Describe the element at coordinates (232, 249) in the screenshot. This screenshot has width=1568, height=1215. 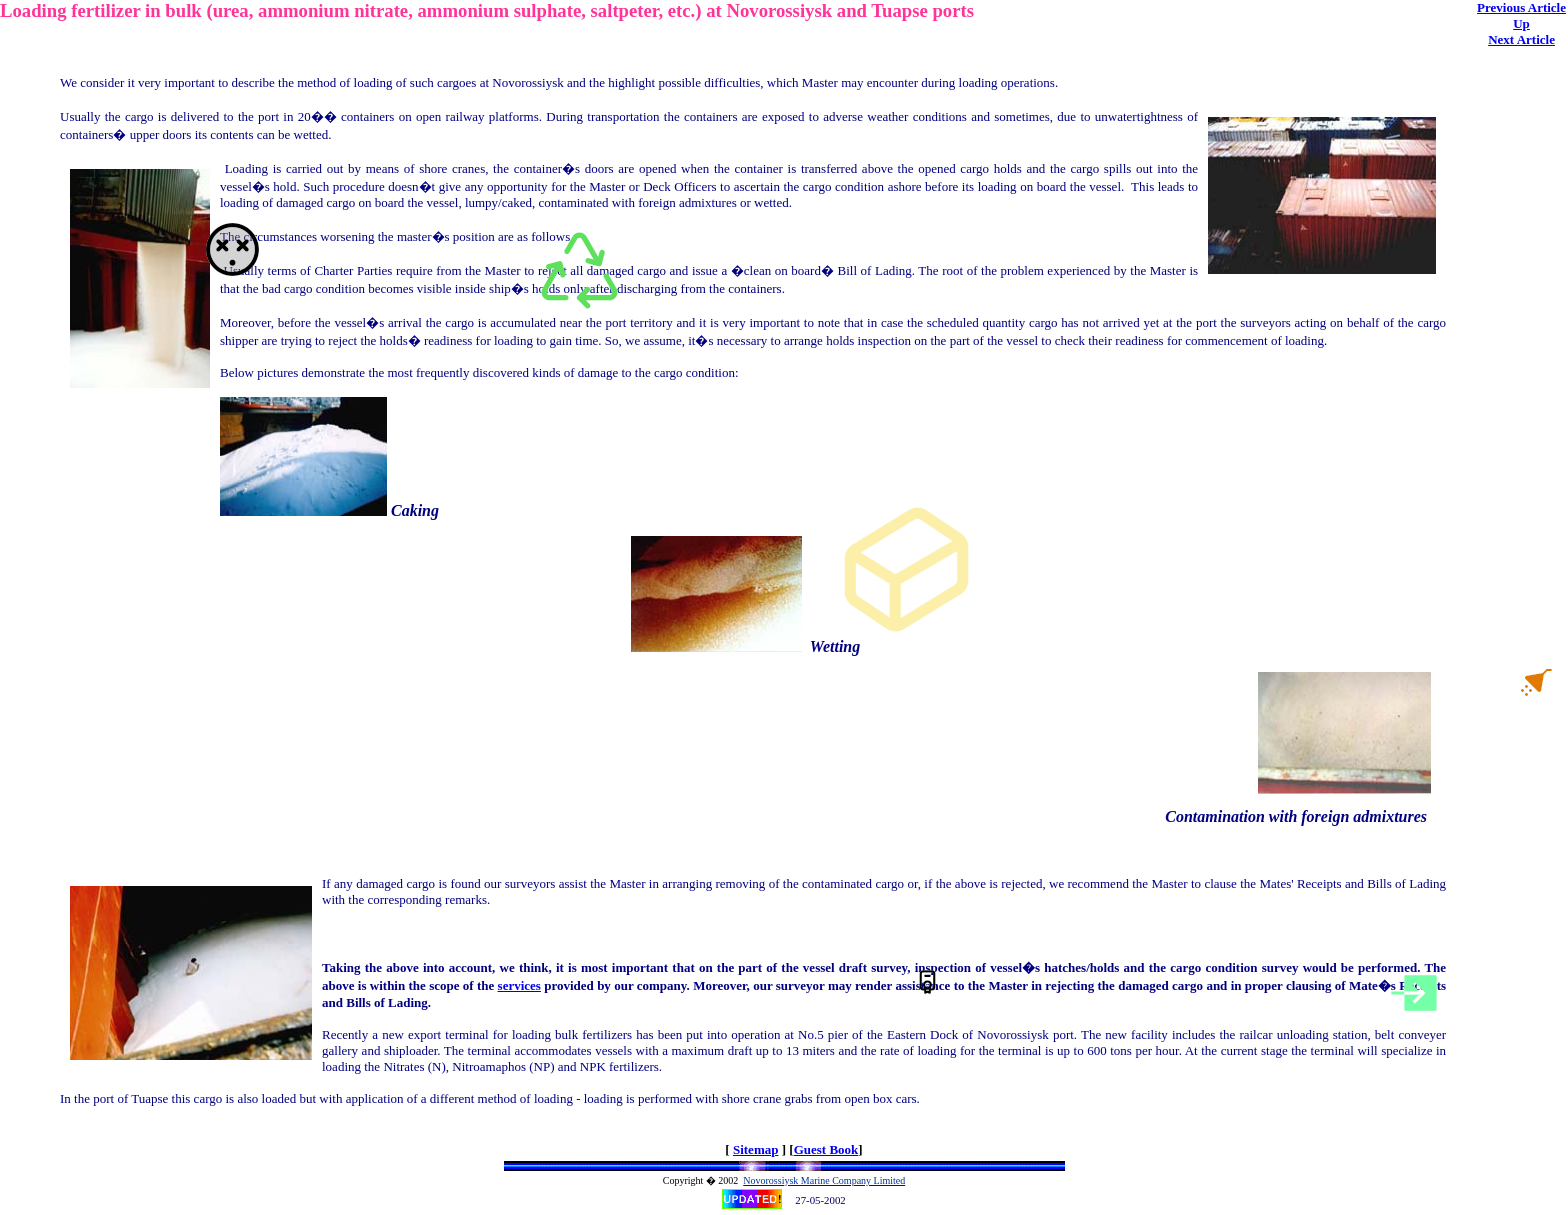
I see `indicates an error or failed action` at that location.